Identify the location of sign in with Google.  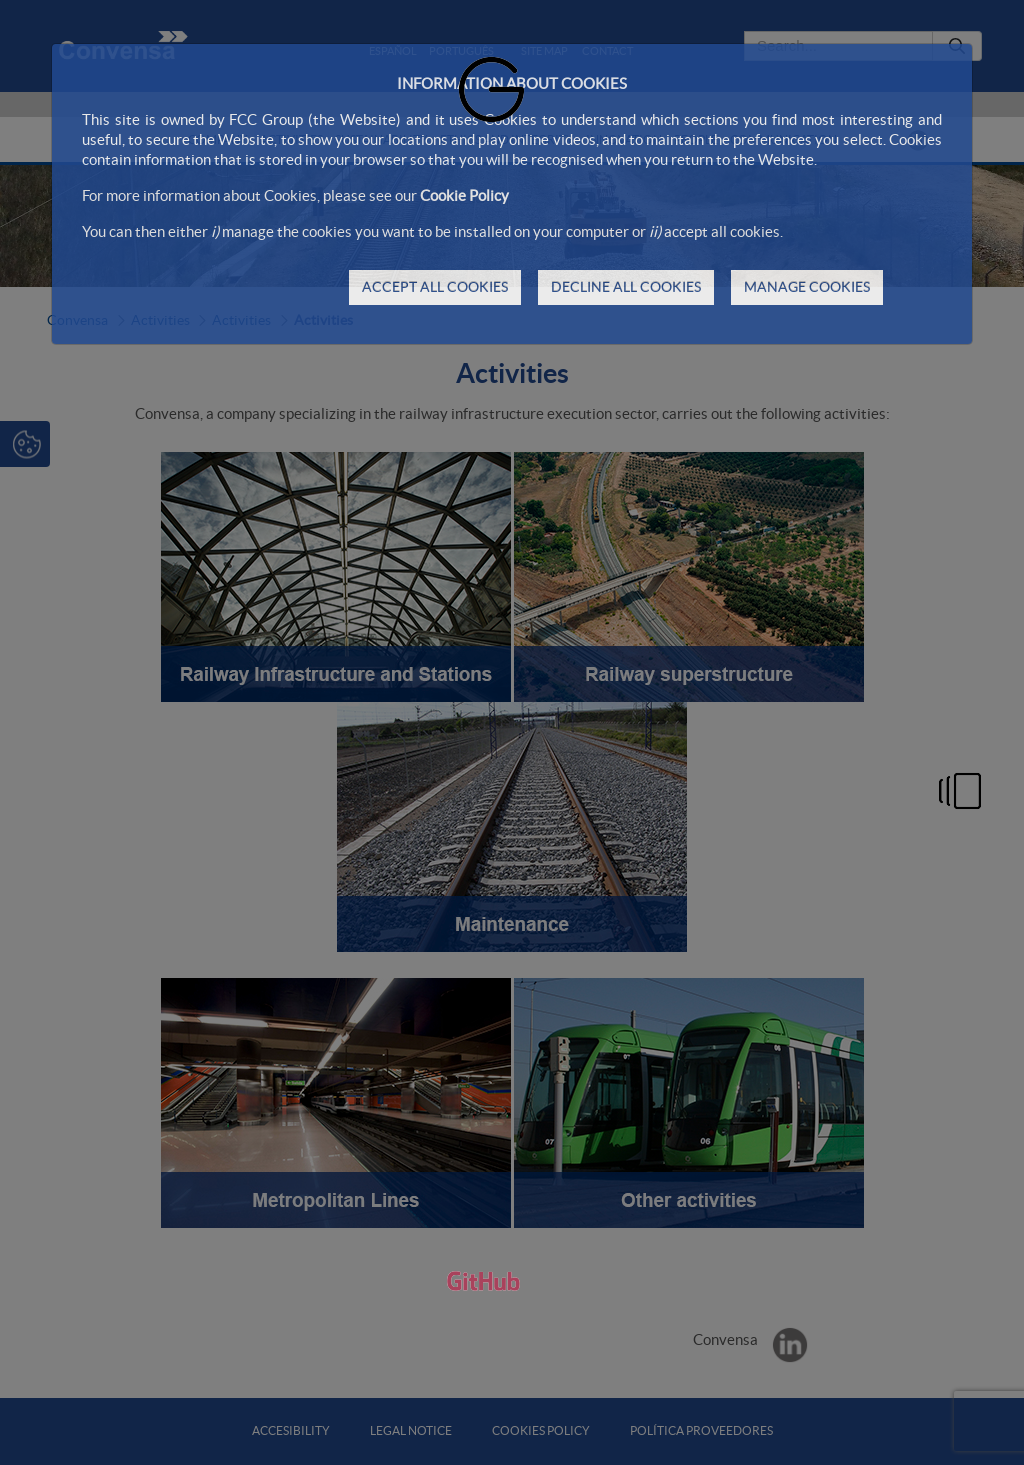
(491, 89).